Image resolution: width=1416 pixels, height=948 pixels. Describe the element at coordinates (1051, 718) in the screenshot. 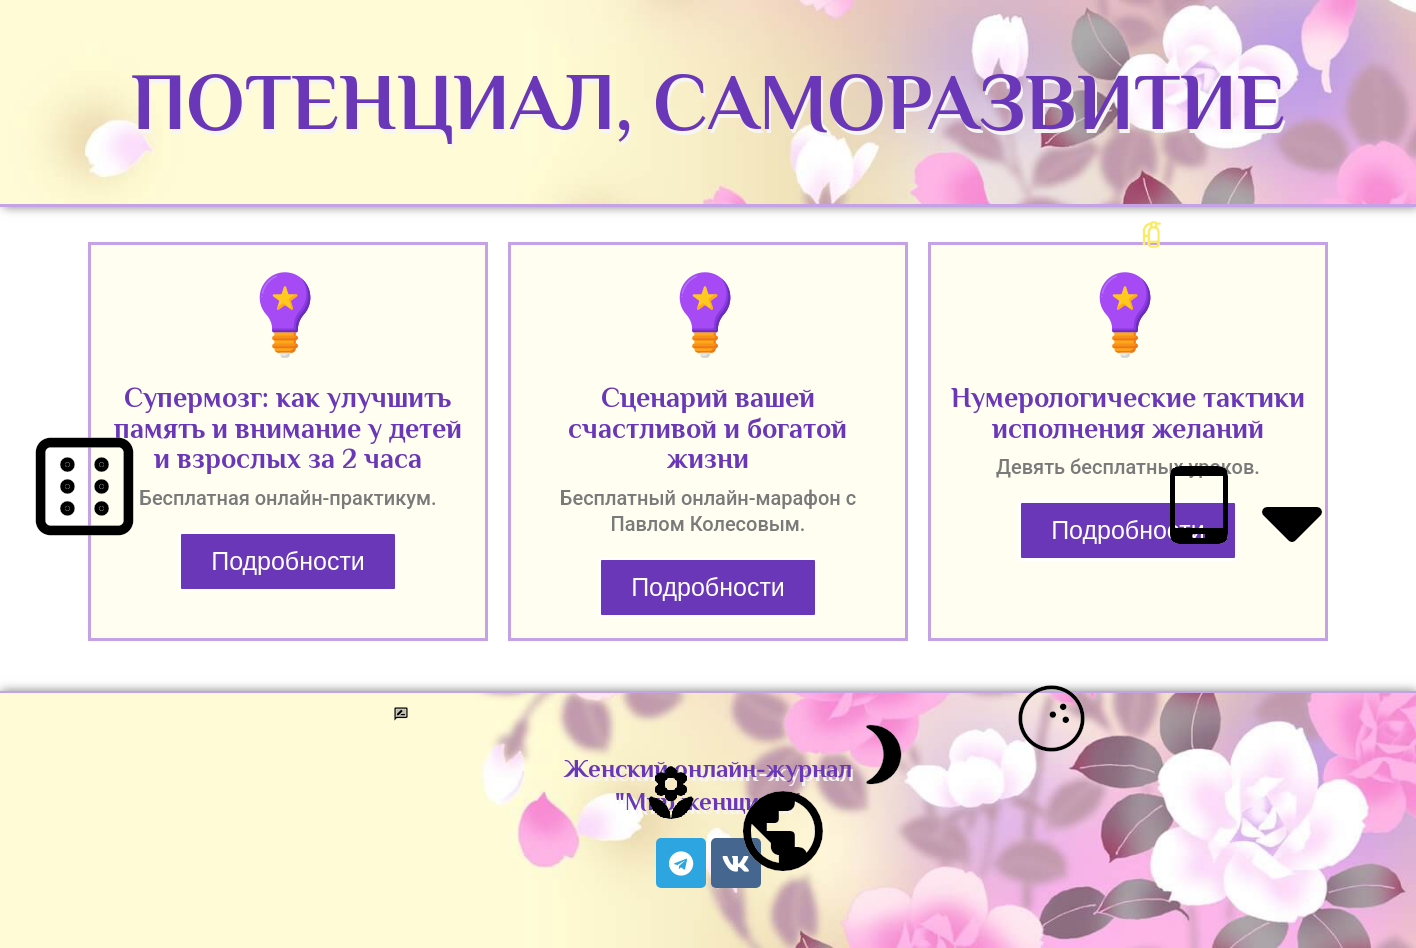

I see `access bowling or sports games` at that location.